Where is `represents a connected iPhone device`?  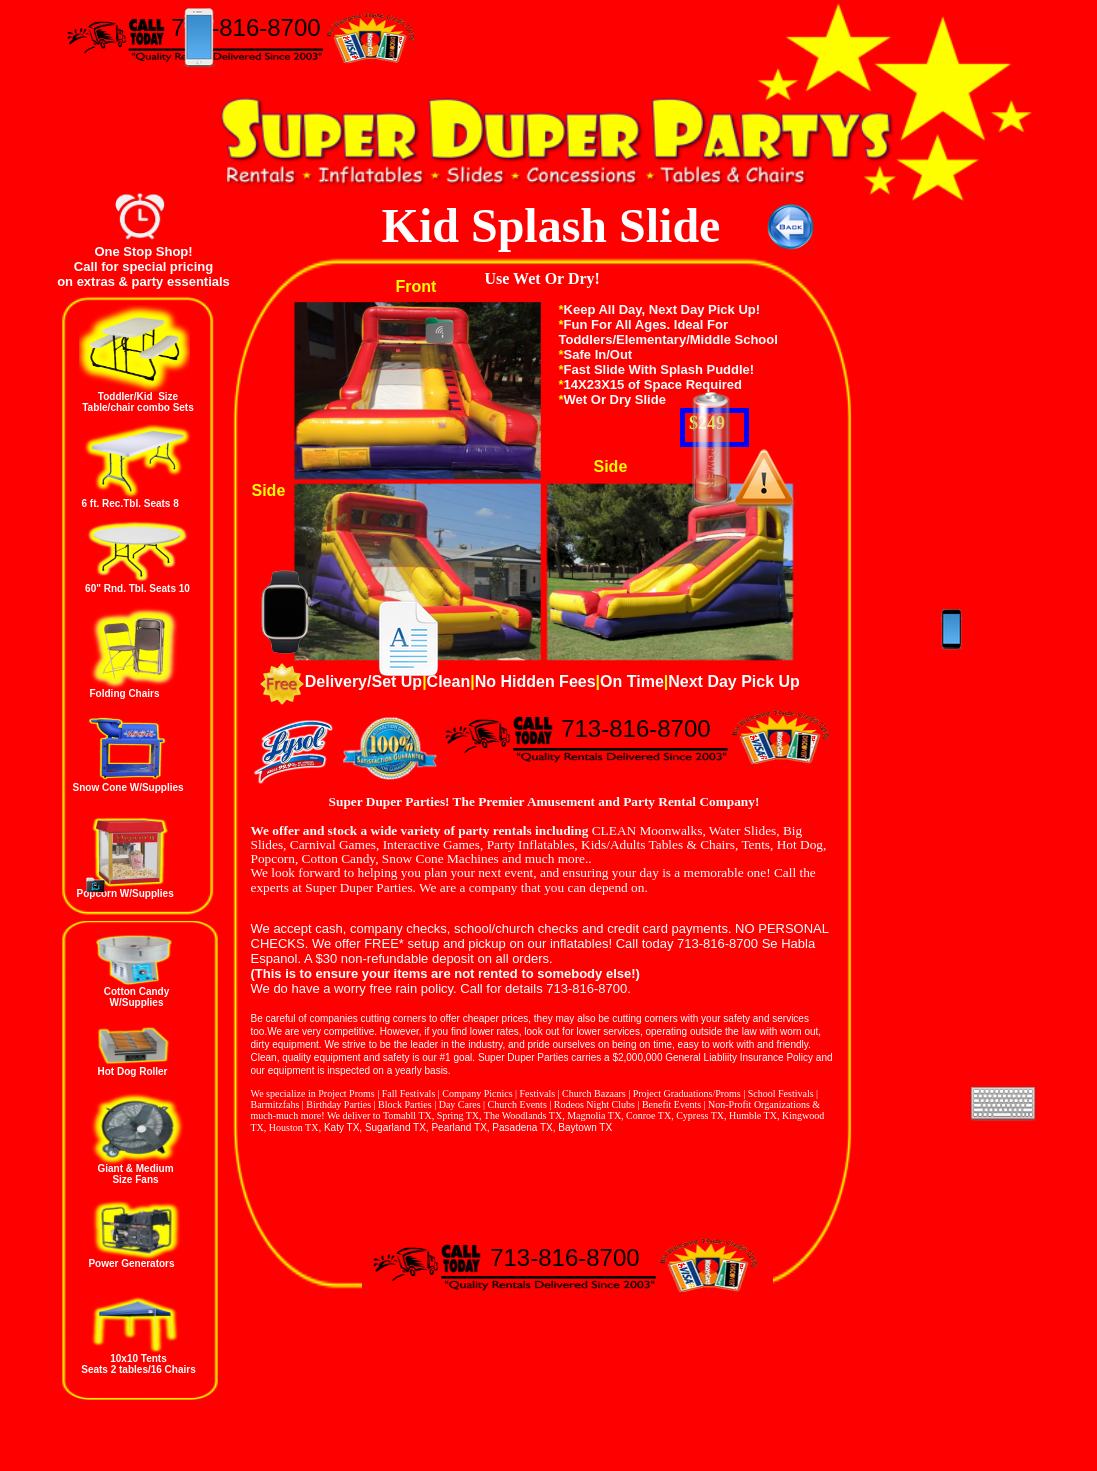 represents a connected iPhone device is located at coordinates (199, 38).